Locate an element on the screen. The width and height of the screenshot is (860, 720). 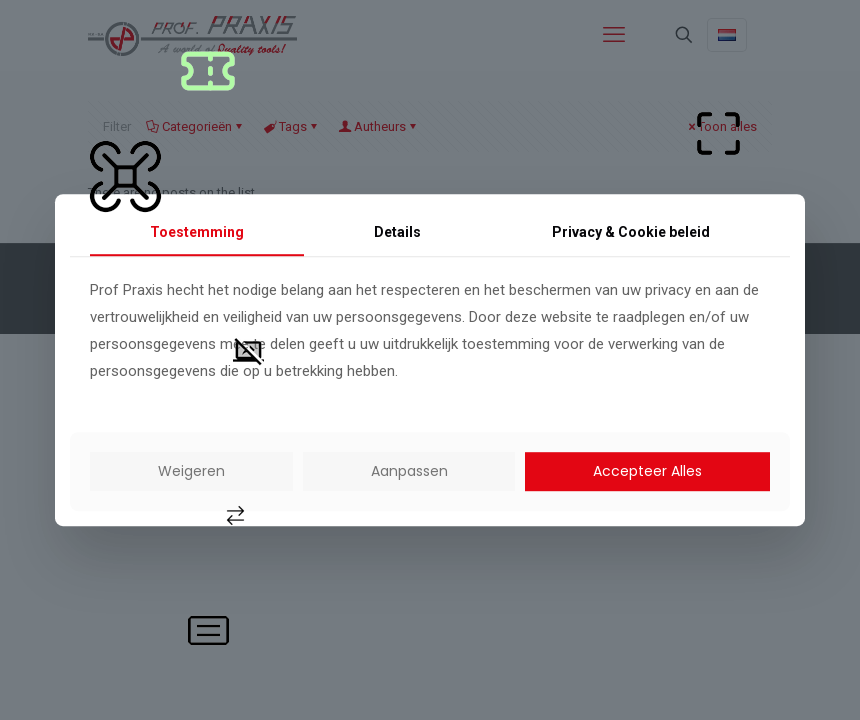
indicates a constant value in code is located at coordinates (208, 630).